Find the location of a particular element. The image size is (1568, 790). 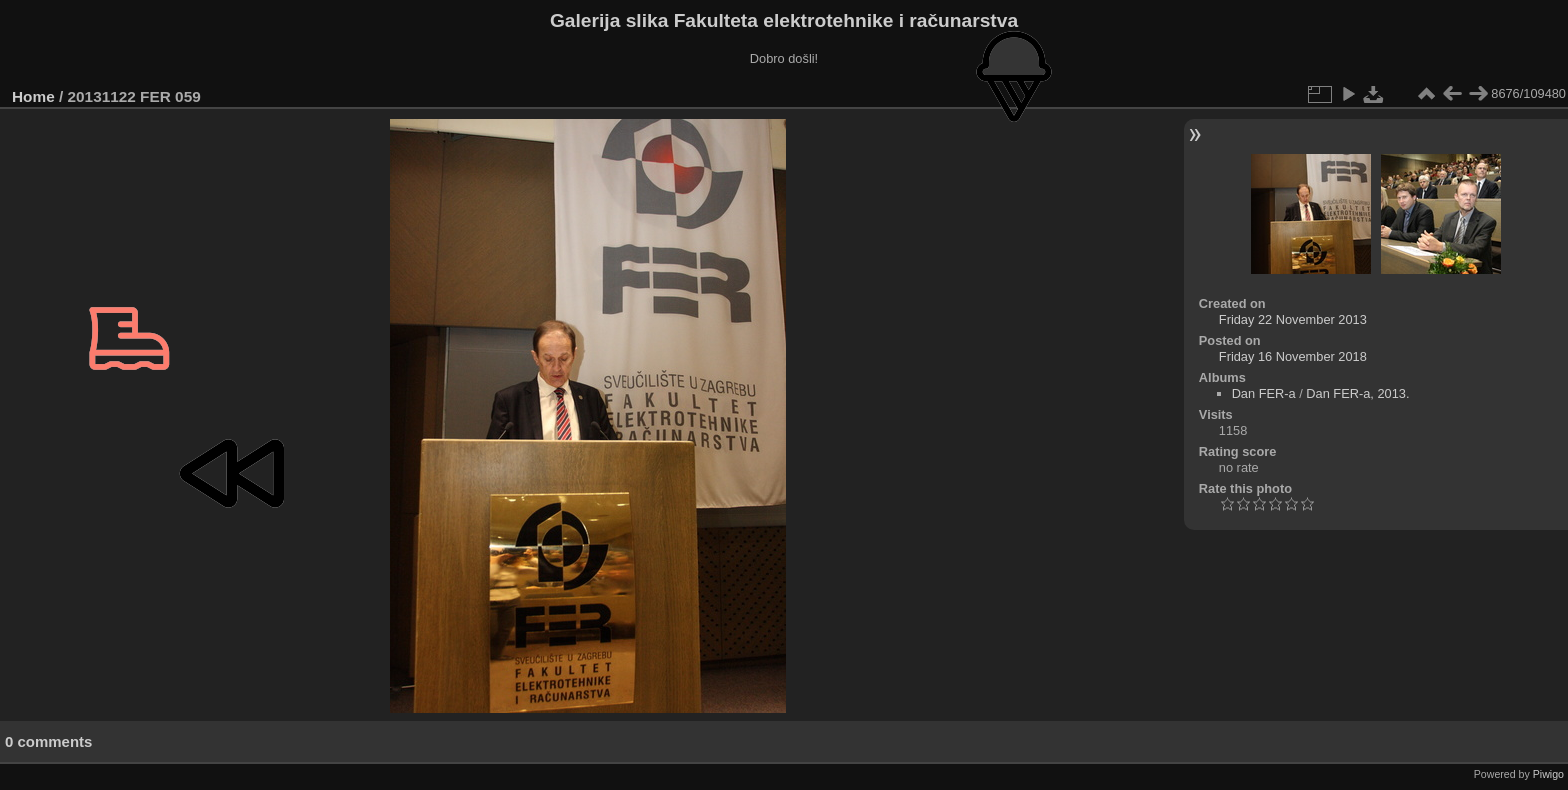

browse dessert or ice cream options is located at coordinates (1014, 75).